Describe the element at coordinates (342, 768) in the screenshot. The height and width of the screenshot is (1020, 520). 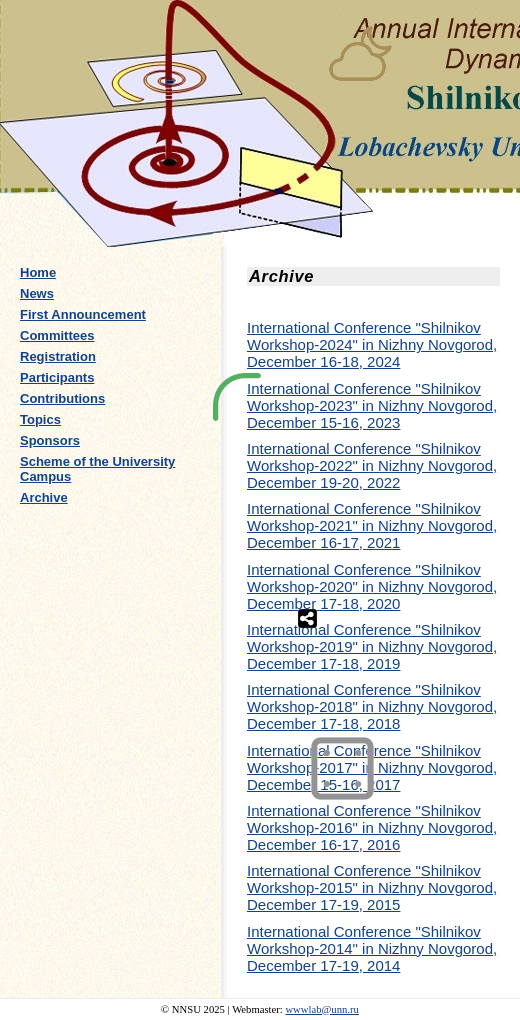
I see `open inspection panel or diagnostic view` at that location.